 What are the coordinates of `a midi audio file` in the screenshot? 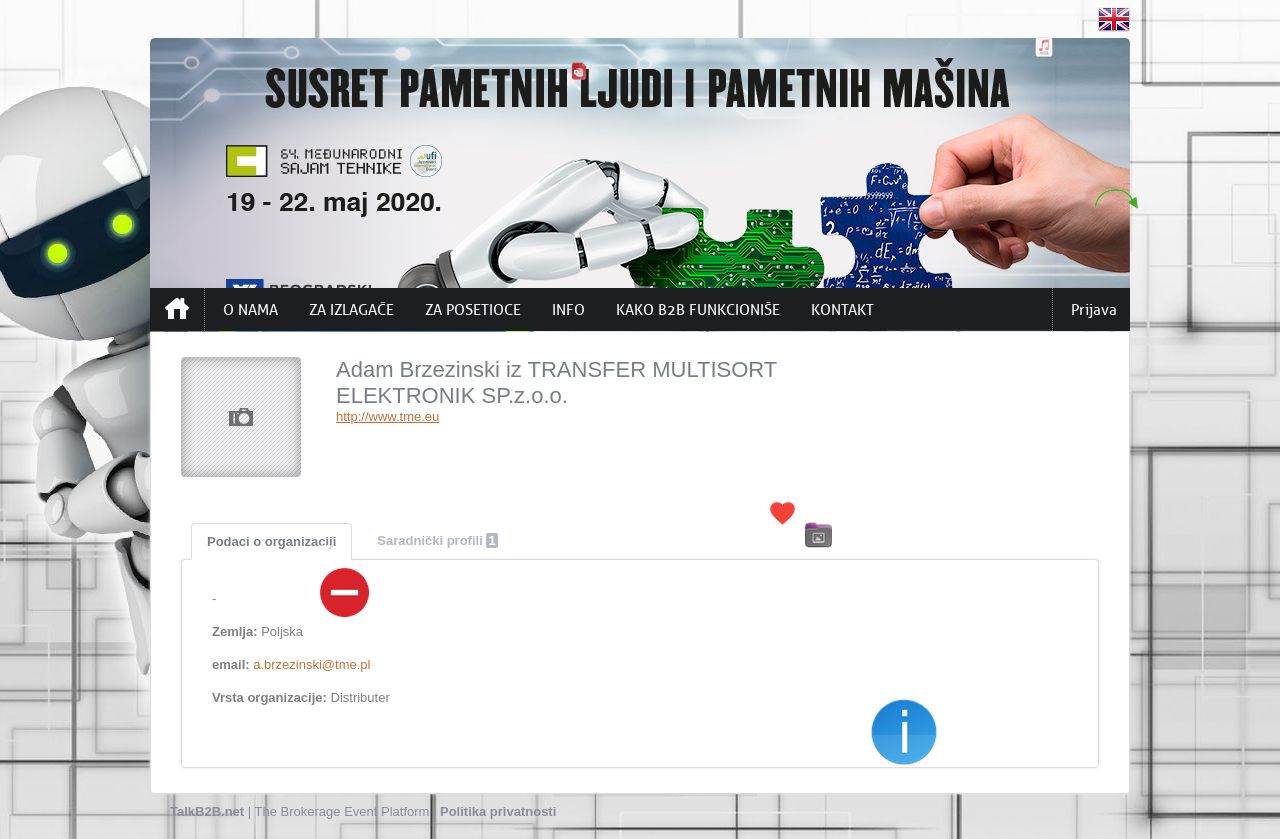 It's located at (1044, 47).